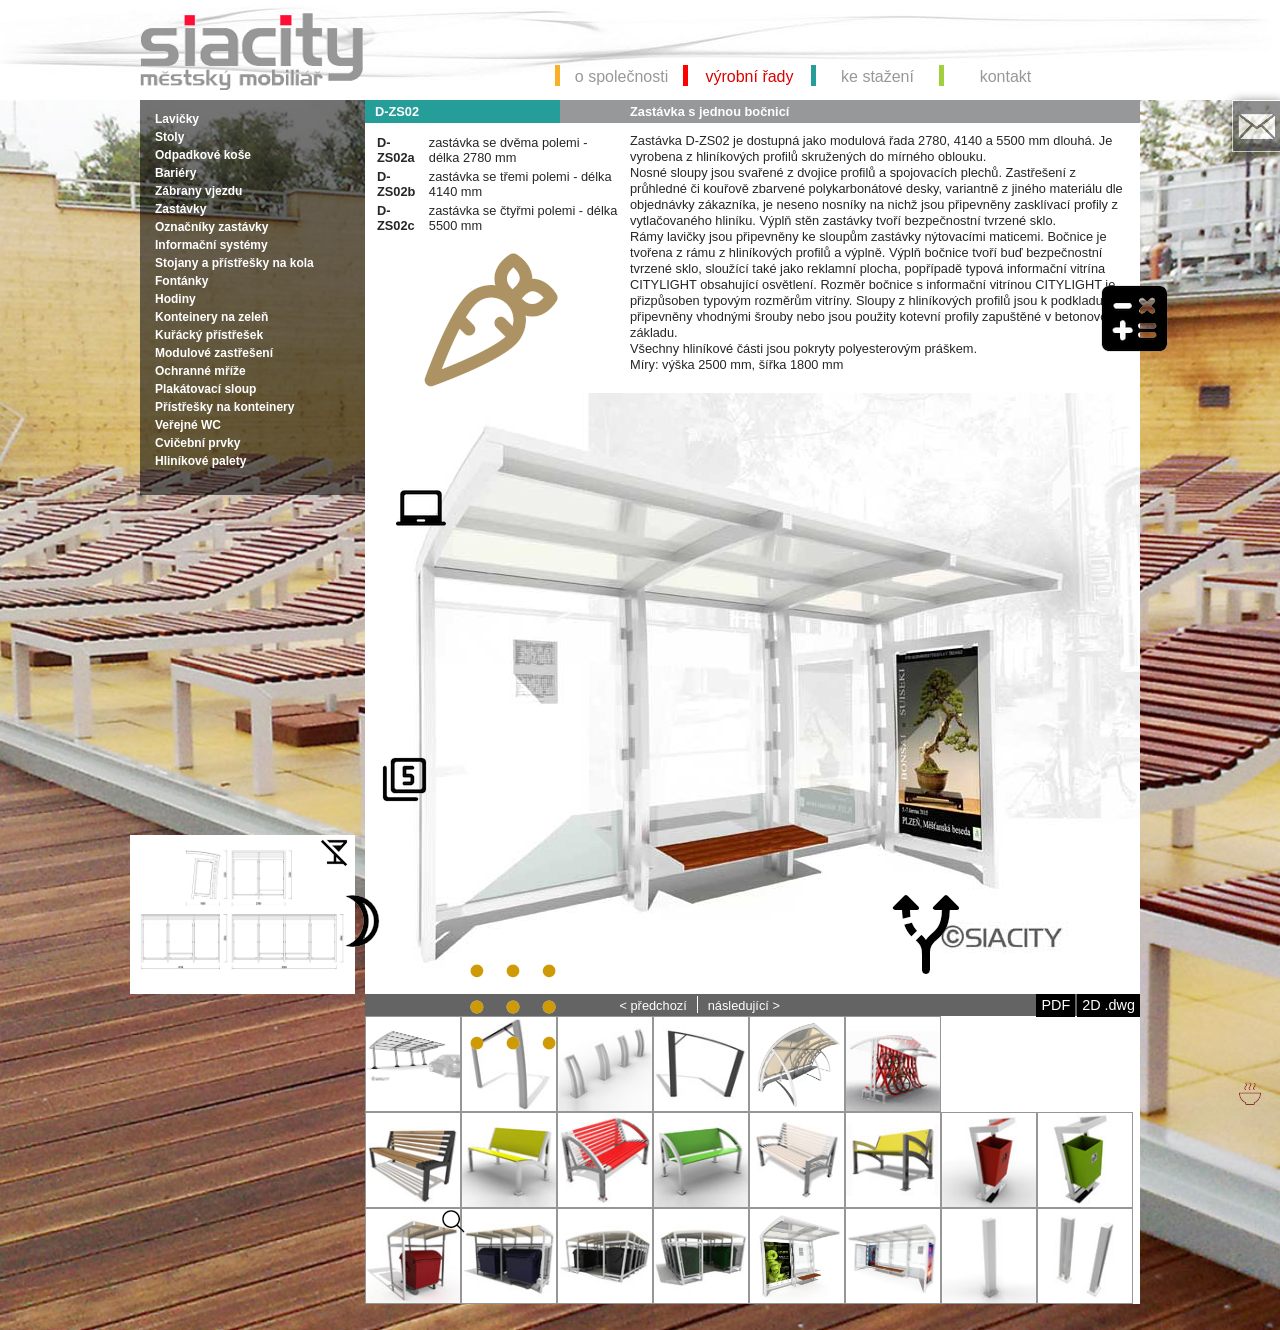 Image resolution: width=1280 pixels, height=1330 pixels. What do you see at coordinates (1134, 318) in the screenshot?
I see `open the calculator app` at bounding box center [1134, 318].